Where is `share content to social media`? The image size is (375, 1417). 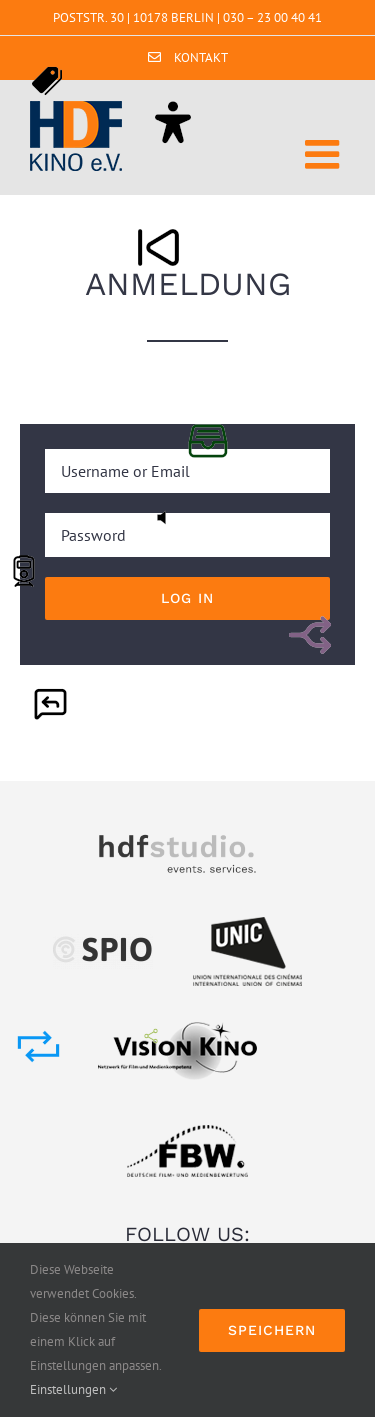
share content to social media is located at coordinates (151, 1036).